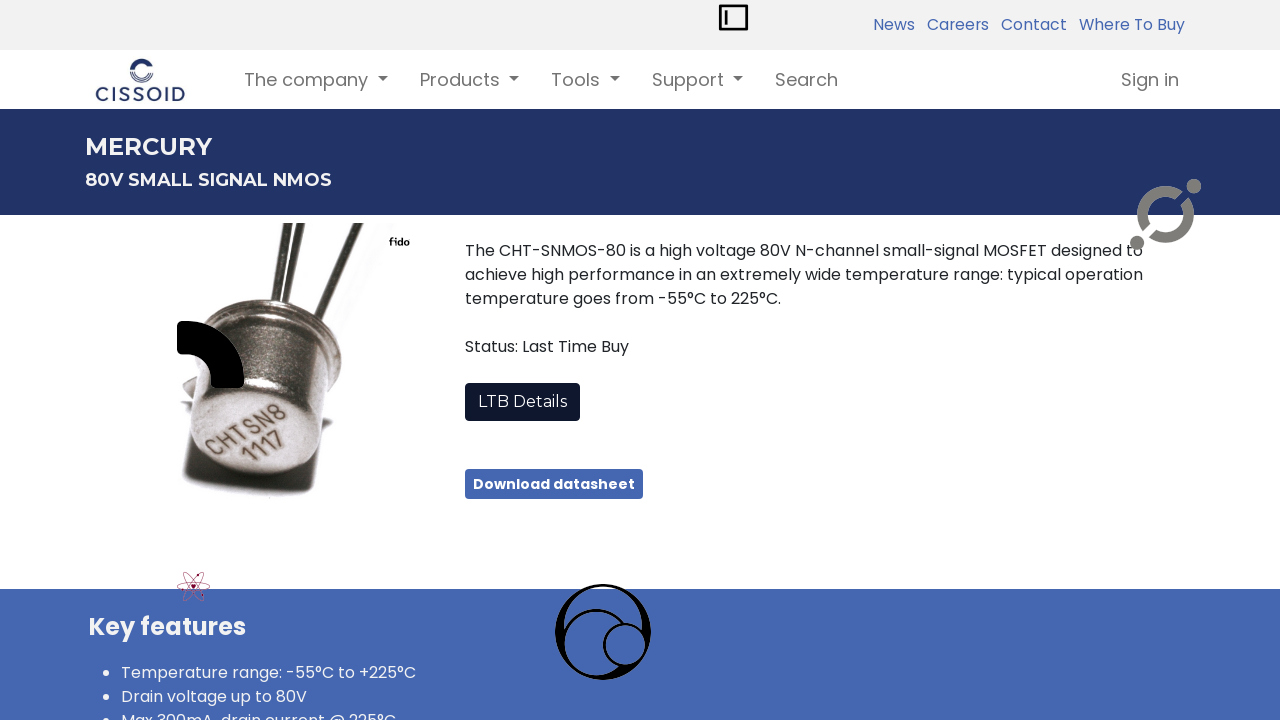 The image size is (1280, 720). Describe the element at coordinates (1165, 214) in the screenshot. I see `icon logo for the simple-icons project` at that location.